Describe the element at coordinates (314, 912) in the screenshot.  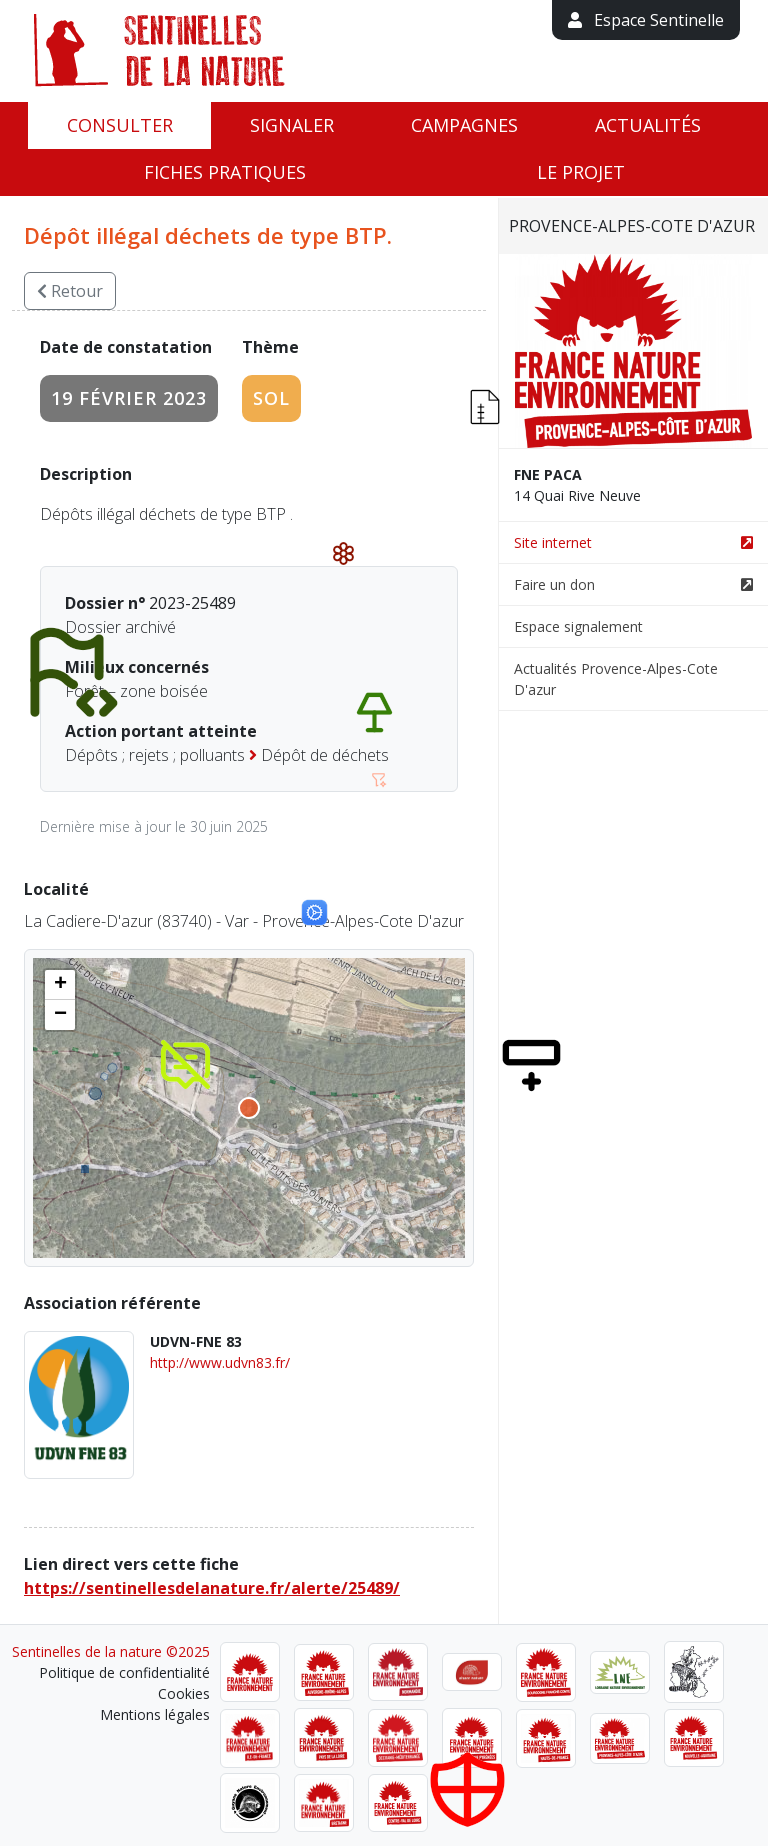
I see `access system settings and preferences` at that location.